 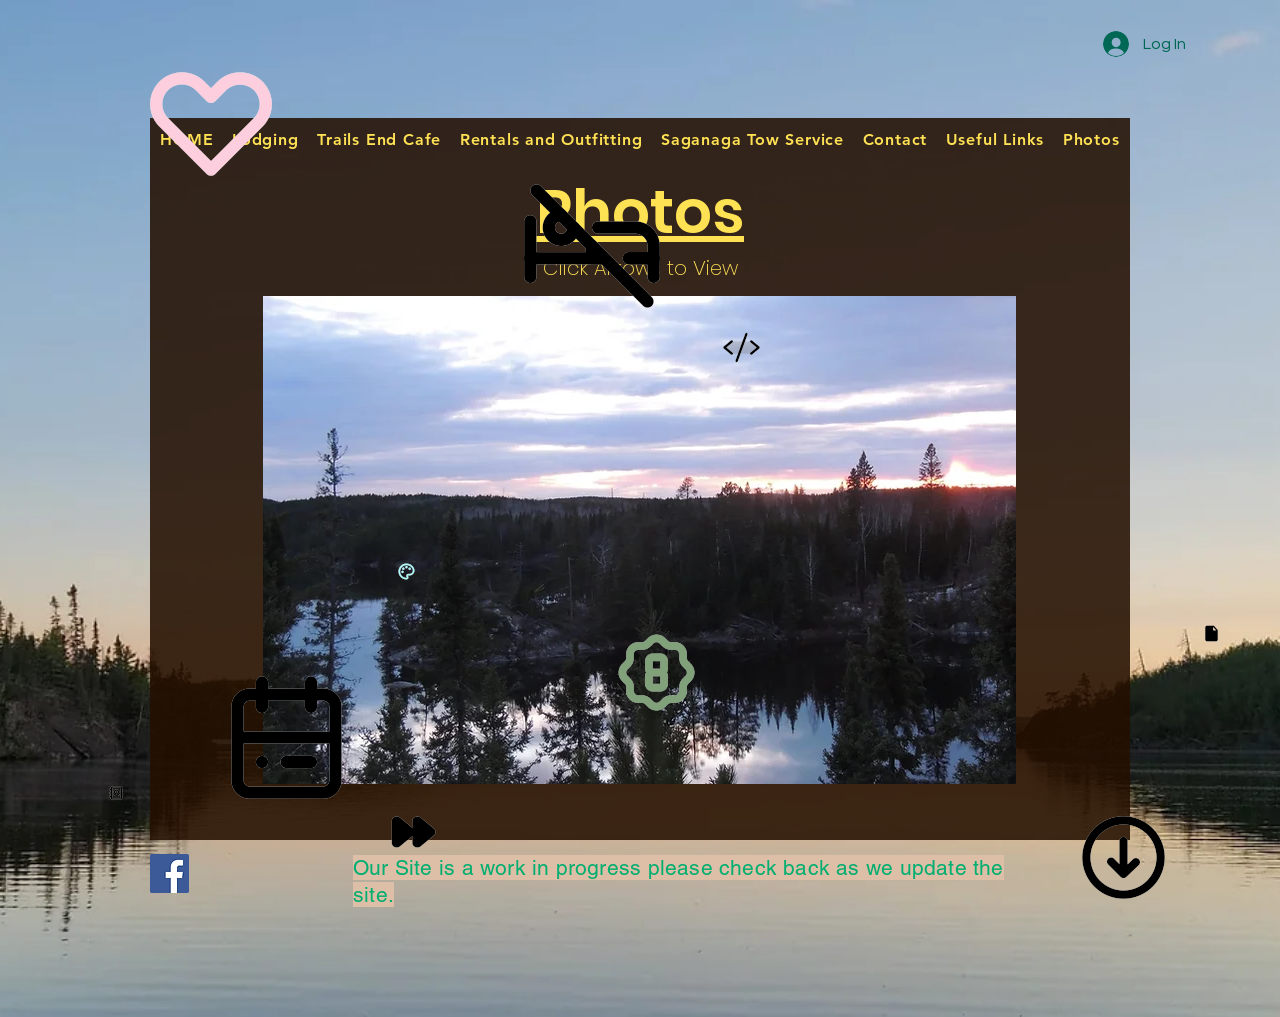 I want to click on download a file or content, so click(x=1123, y=857).